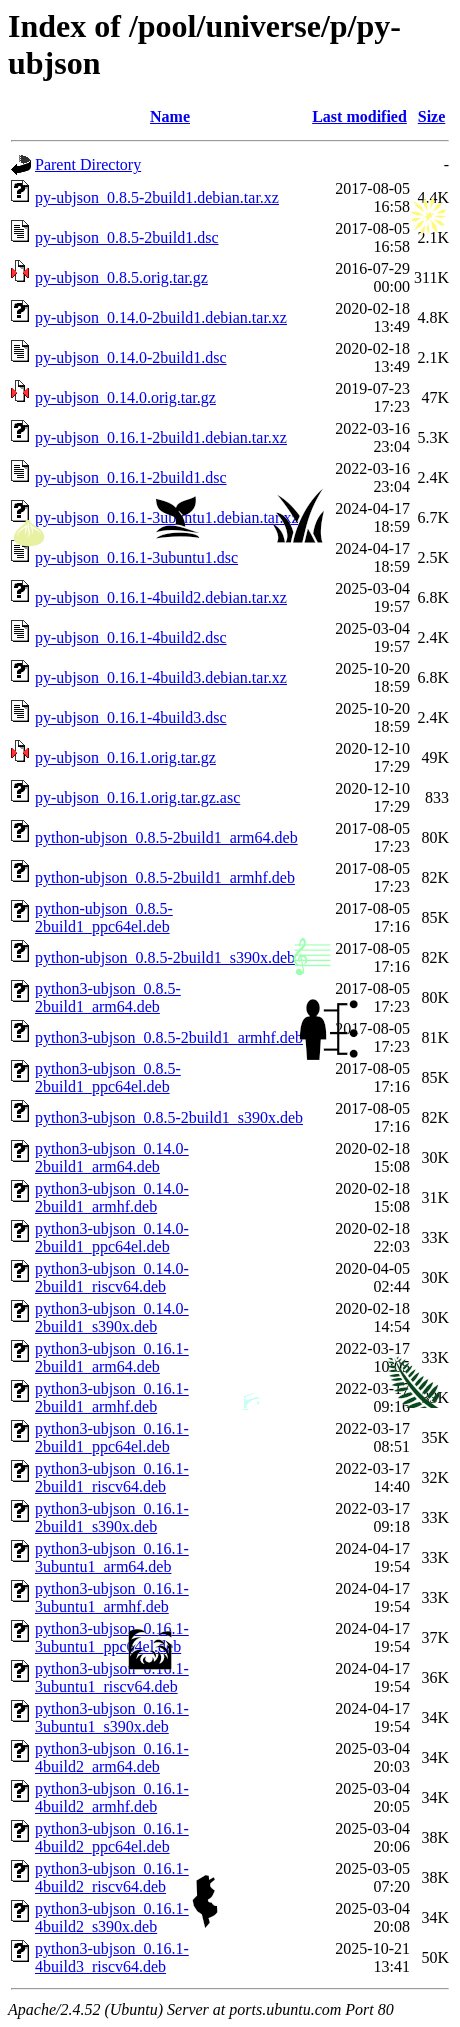 The image size is (460, 2027). I want to click on enter a fire-themed portal or dungeon, so click(150, 1648).